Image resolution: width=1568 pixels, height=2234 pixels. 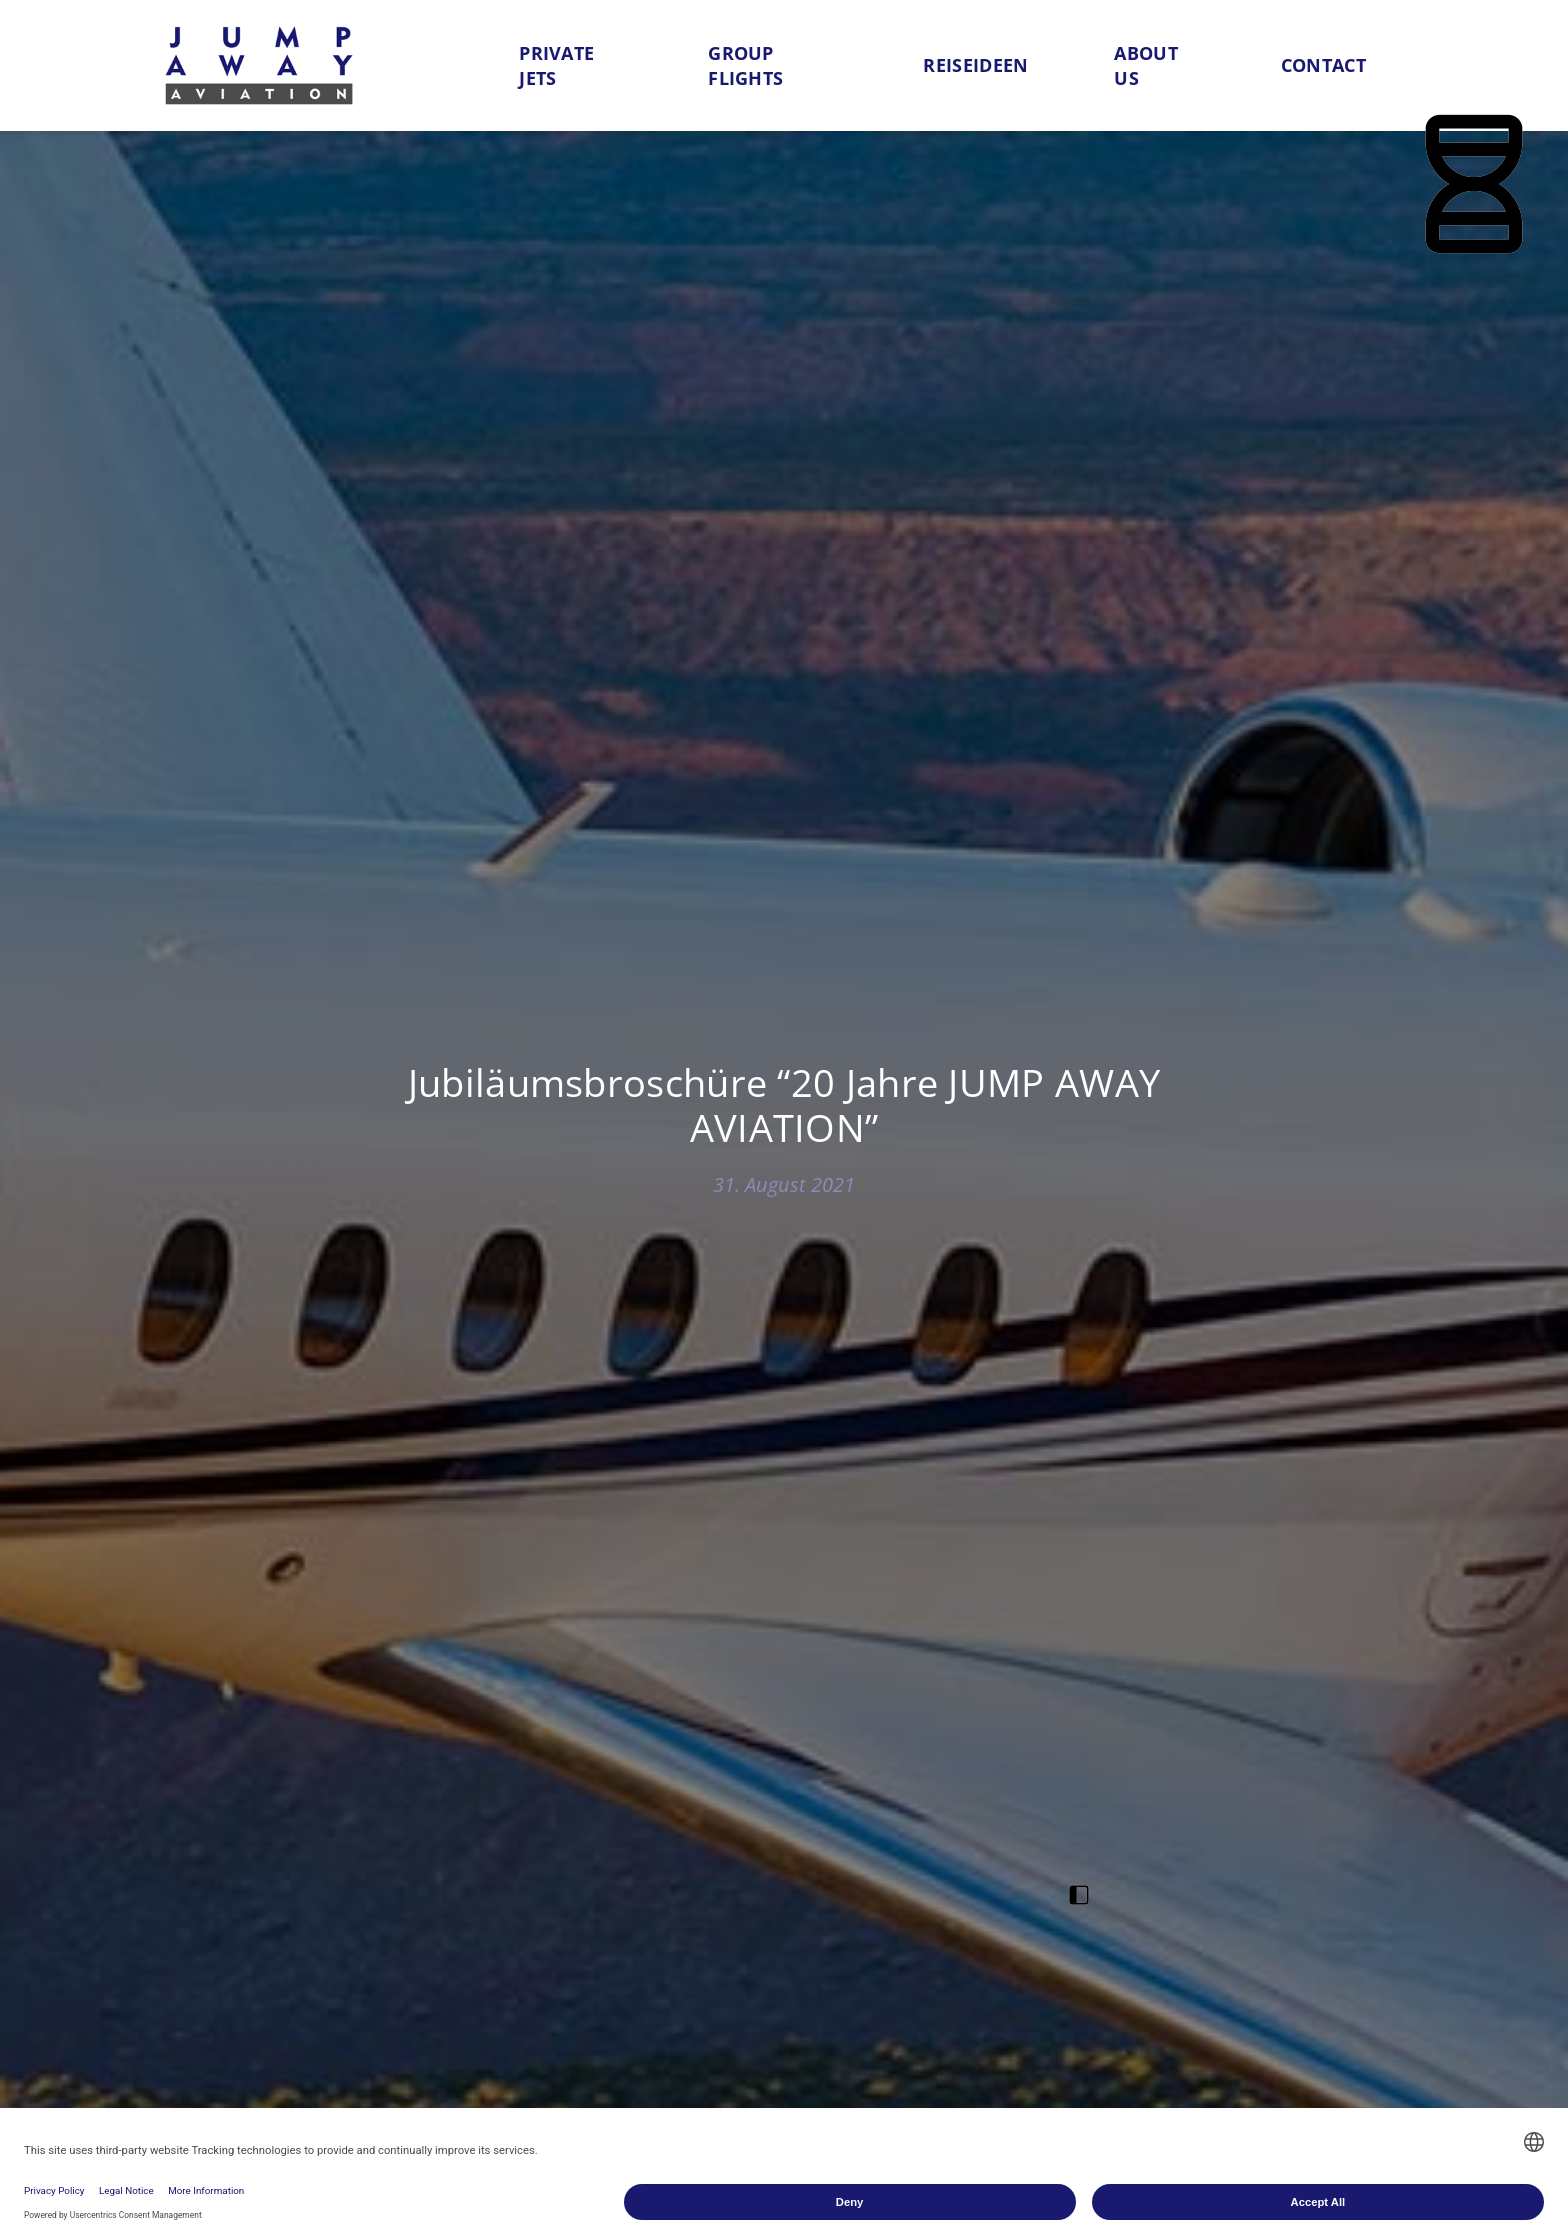 I want to click on indicates loading or processing in progress, so click(x=1474, y=184).